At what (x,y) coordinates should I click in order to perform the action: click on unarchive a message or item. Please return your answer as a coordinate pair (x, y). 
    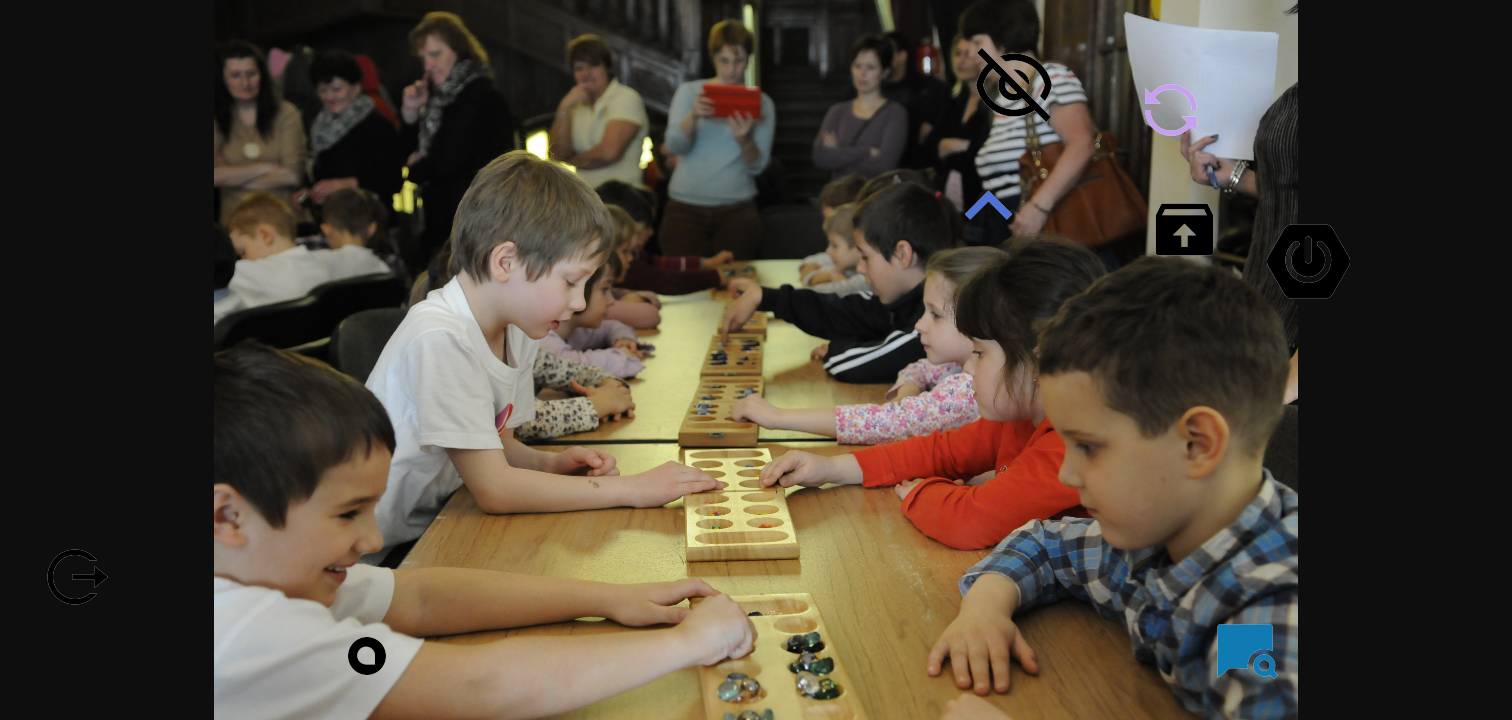
    Looking at the image, I should click on (1184, 229).